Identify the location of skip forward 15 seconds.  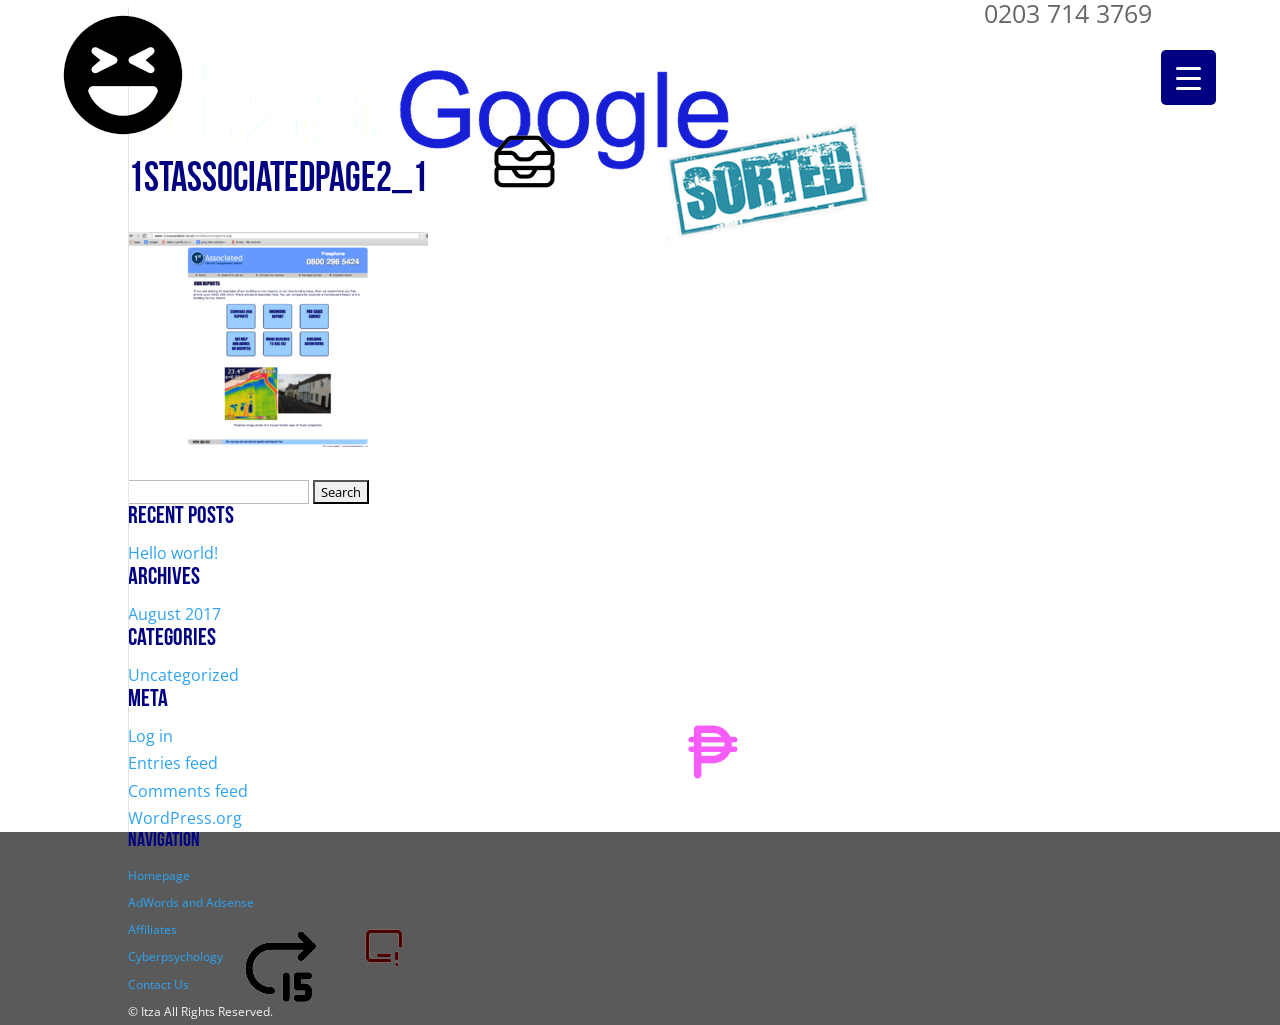
(282, 968).